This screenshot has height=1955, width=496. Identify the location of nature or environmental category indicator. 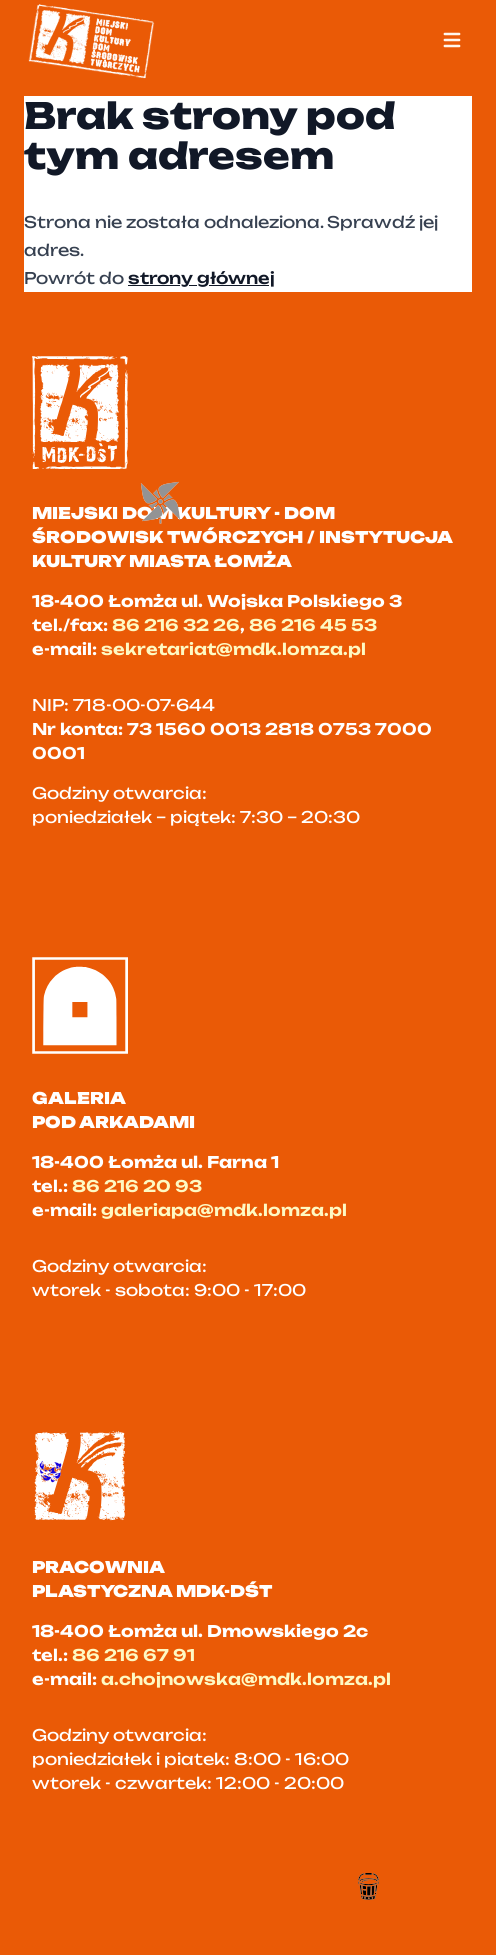
(50, 1471).